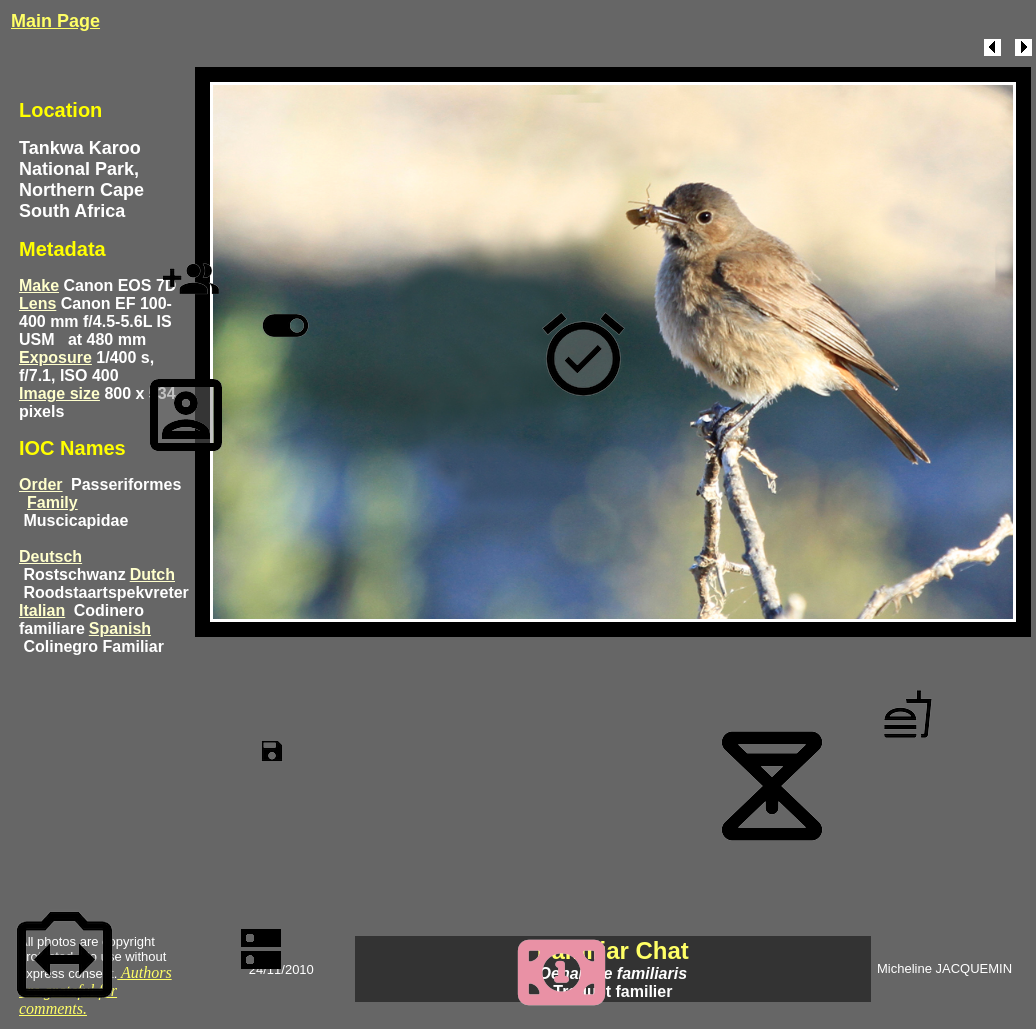 The width and height of the screenshot is (1036, 1029). I want to click on add a new member to a group, so click(191, 280).